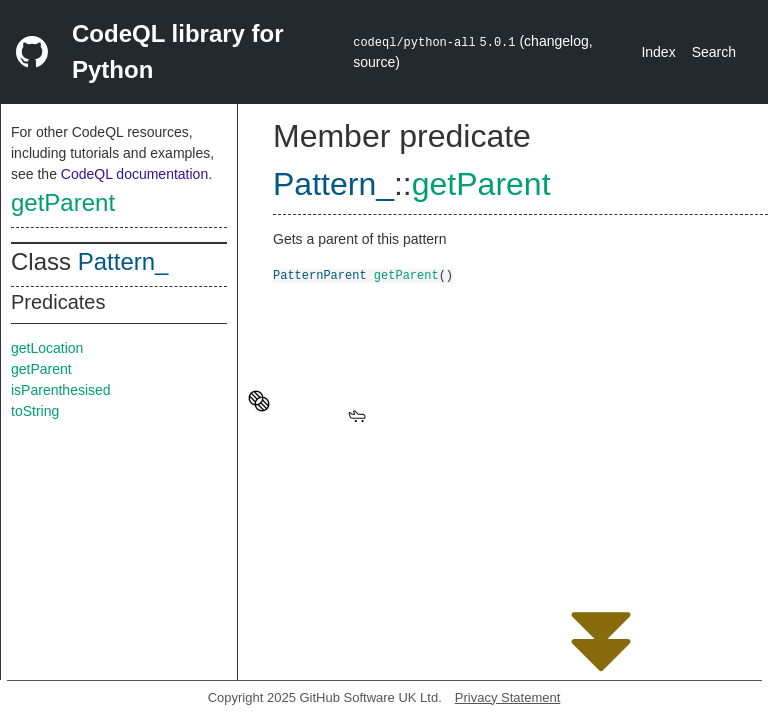 The height and width of the screenshot is (720, 768). I want to click on flight has landed or is on the ground, so click(357, 416).